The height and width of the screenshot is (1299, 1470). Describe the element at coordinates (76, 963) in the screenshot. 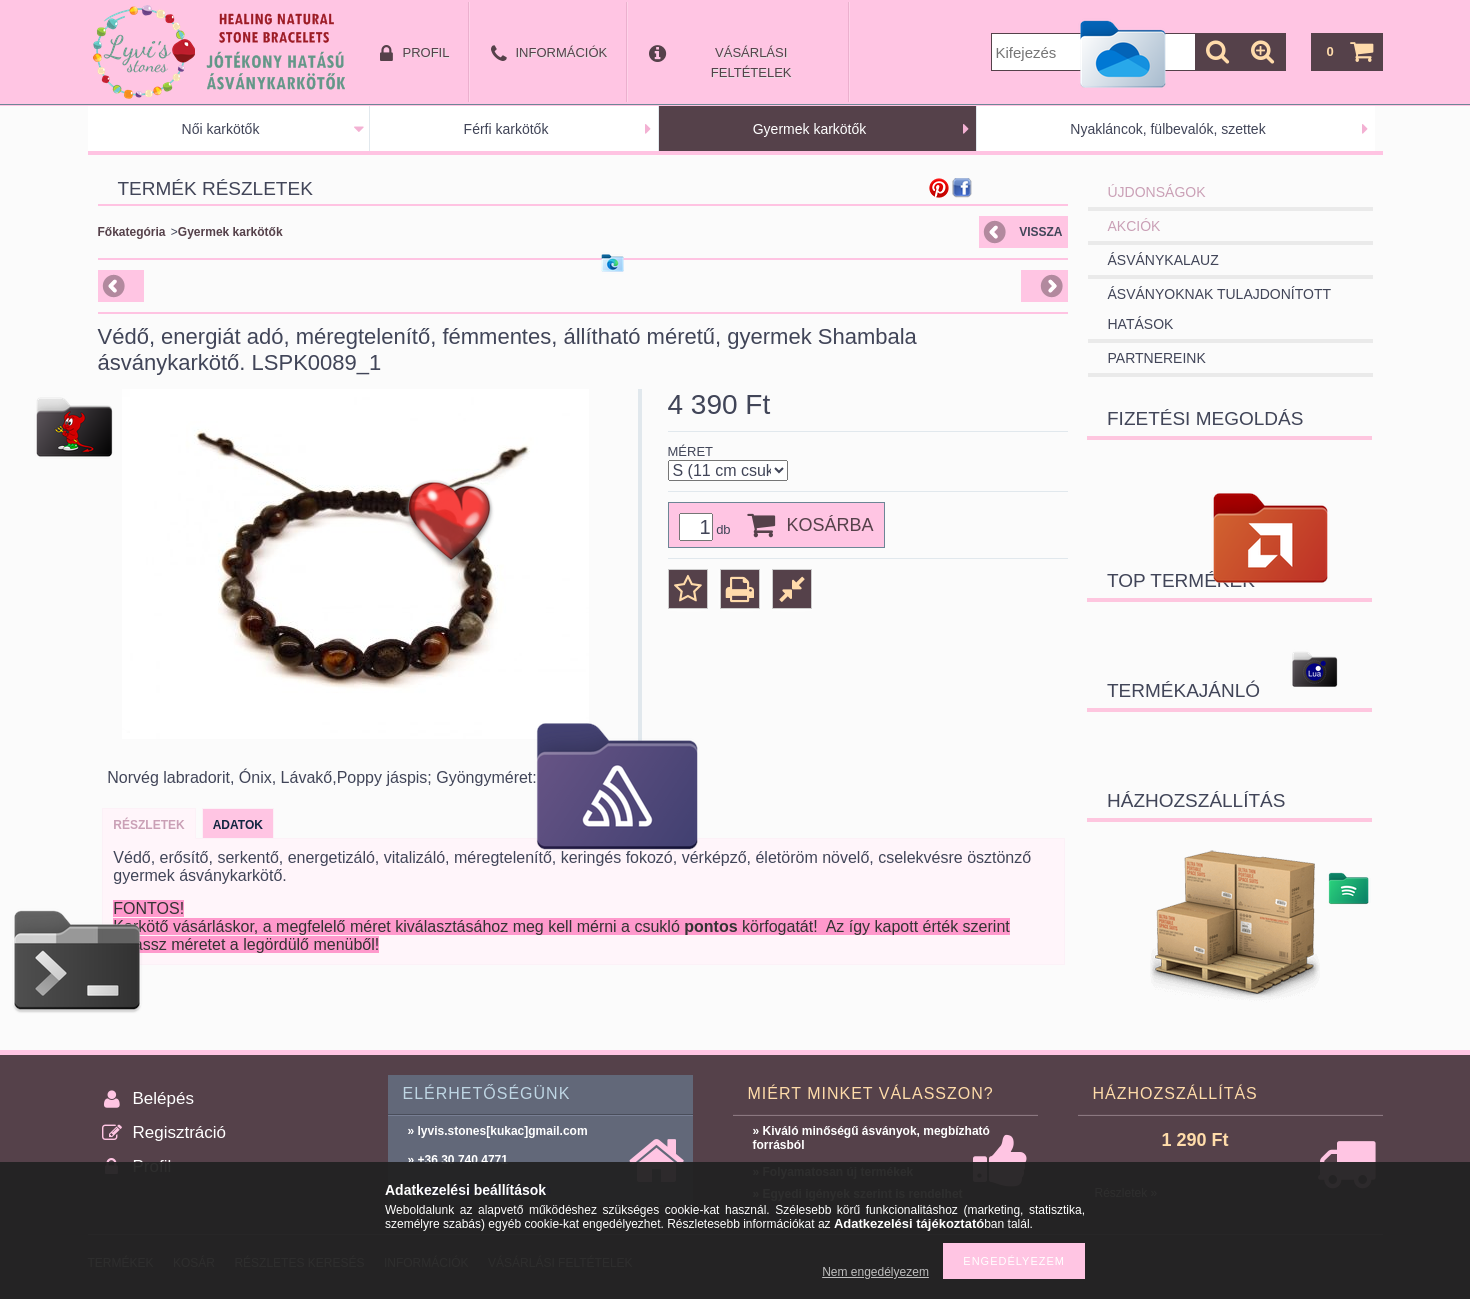

I see `open windows terminal projects folder` at that location.